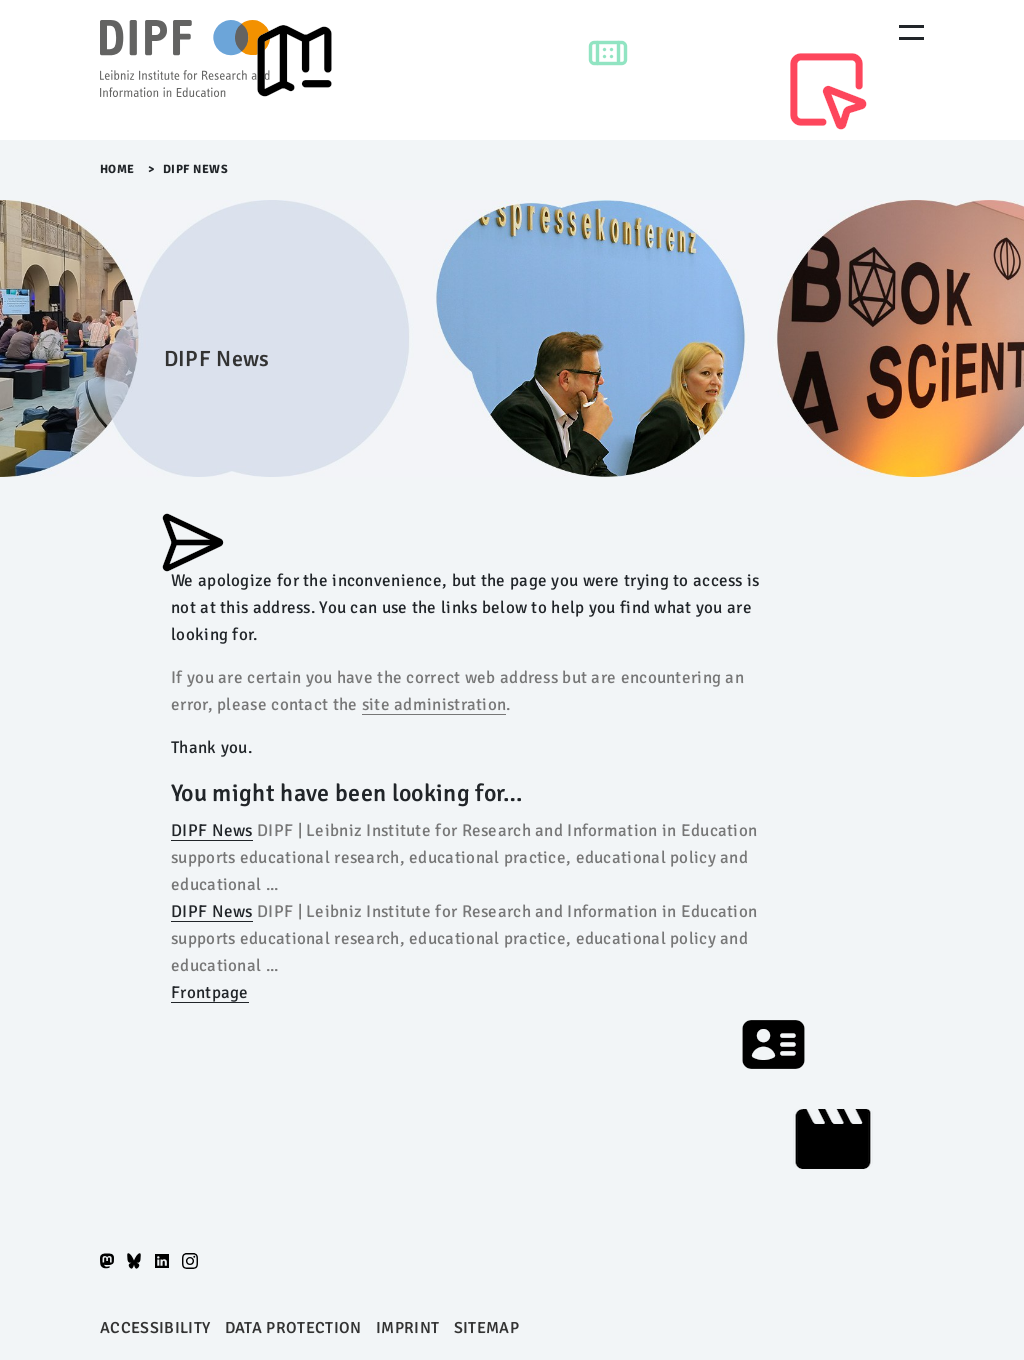 The image size is (1024, 1360). What do you see at coordinates (833, 1139) in the screenshot?
I see `create a new video or movie project` at bounding box center [833, 1139].